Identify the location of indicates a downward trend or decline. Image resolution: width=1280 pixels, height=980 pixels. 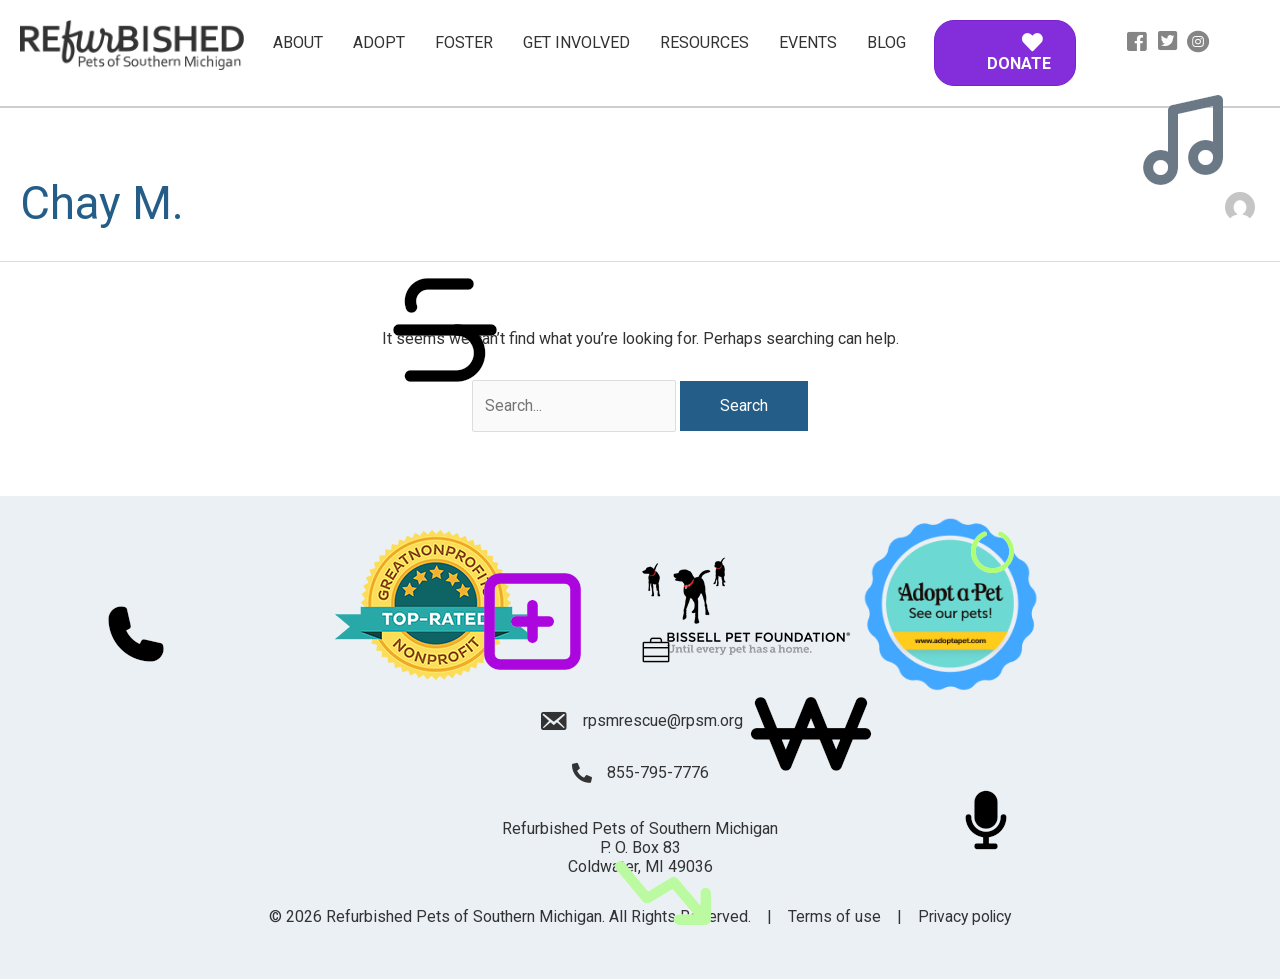
(663, 893).